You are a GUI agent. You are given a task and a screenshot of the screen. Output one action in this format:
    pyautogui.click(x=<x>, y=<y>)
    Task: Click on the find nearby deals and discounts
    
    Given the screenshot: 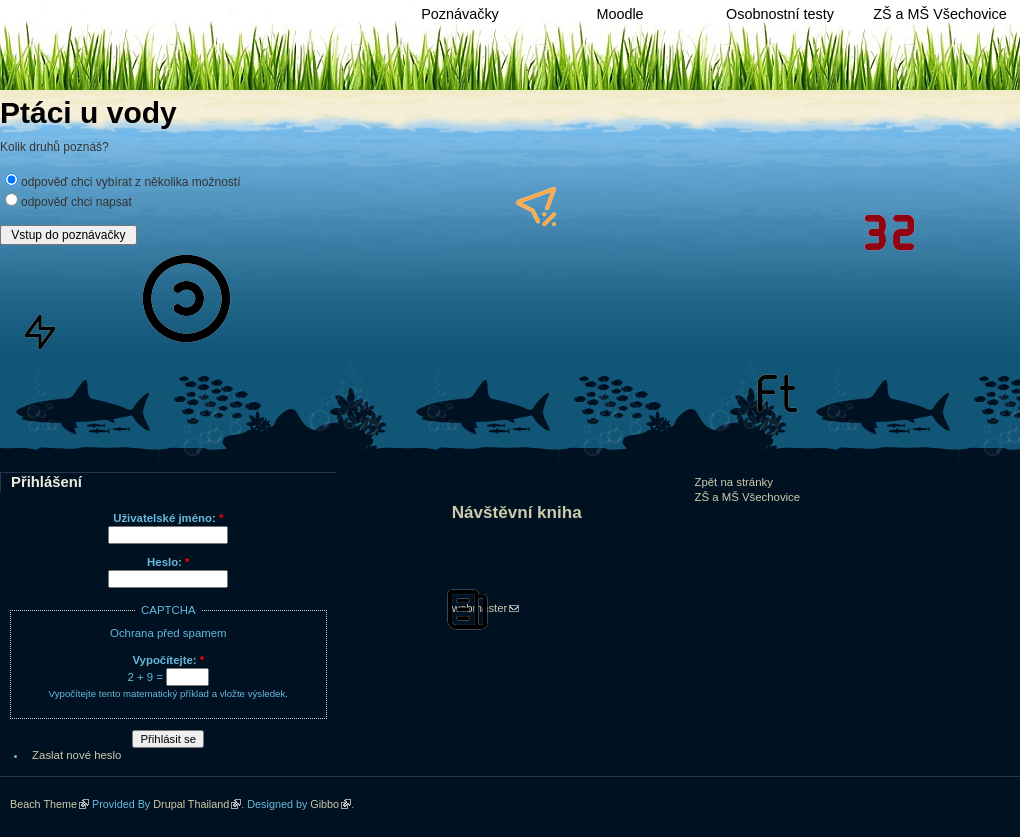 What is the action you would take?
    pyautogui.click(x=536, y=206)
    